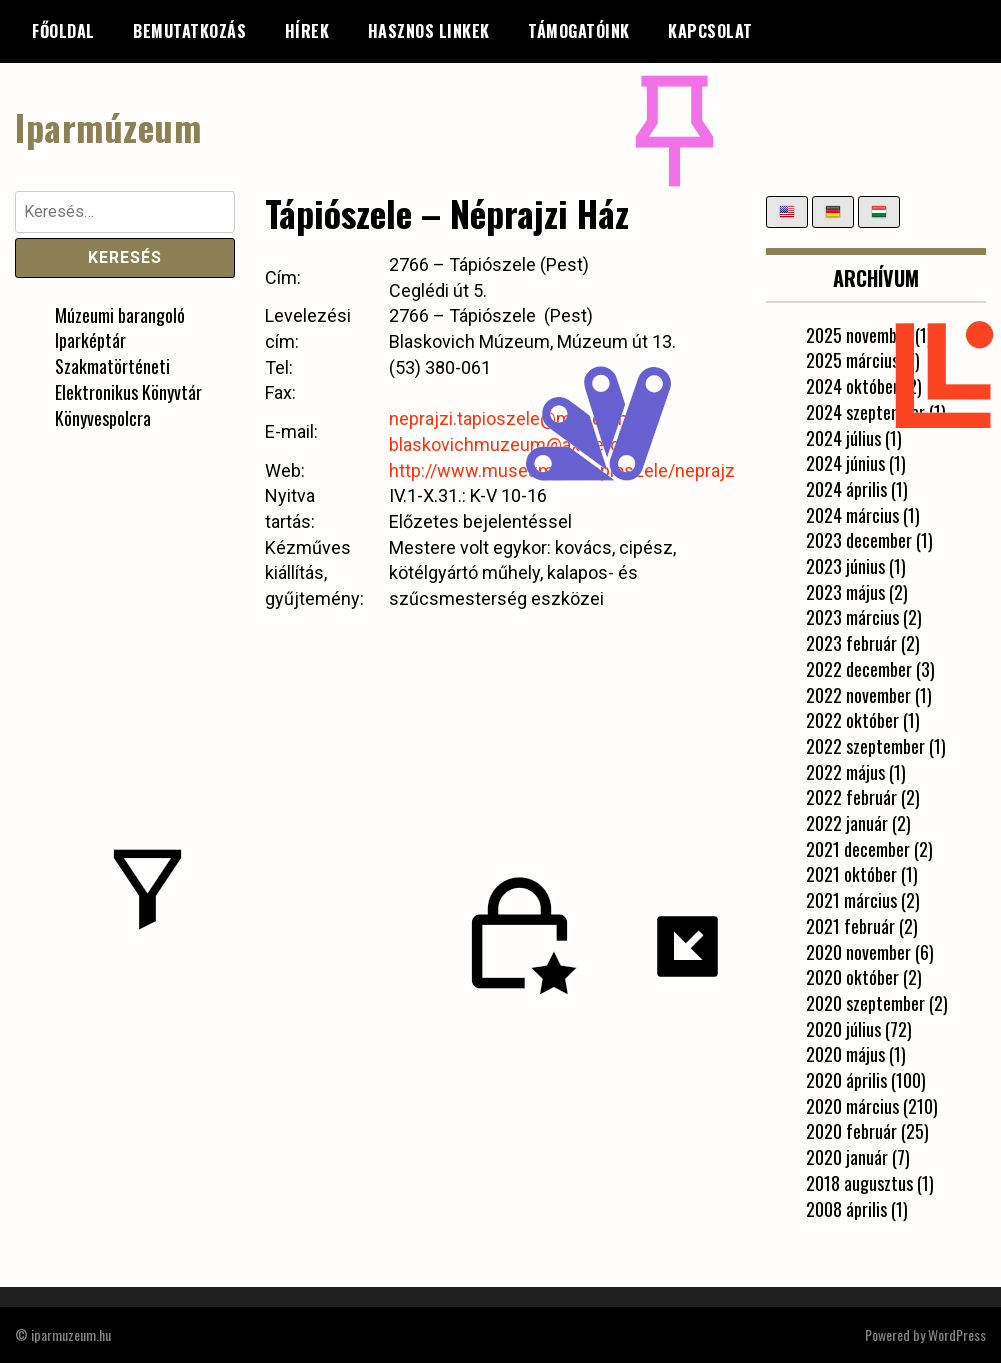 Image resolution: width=1001 pixels, height=1363 pixels. Describe the element at coordinates (944, 374) in the screenshot. I see `linksys brand logo` at that location.